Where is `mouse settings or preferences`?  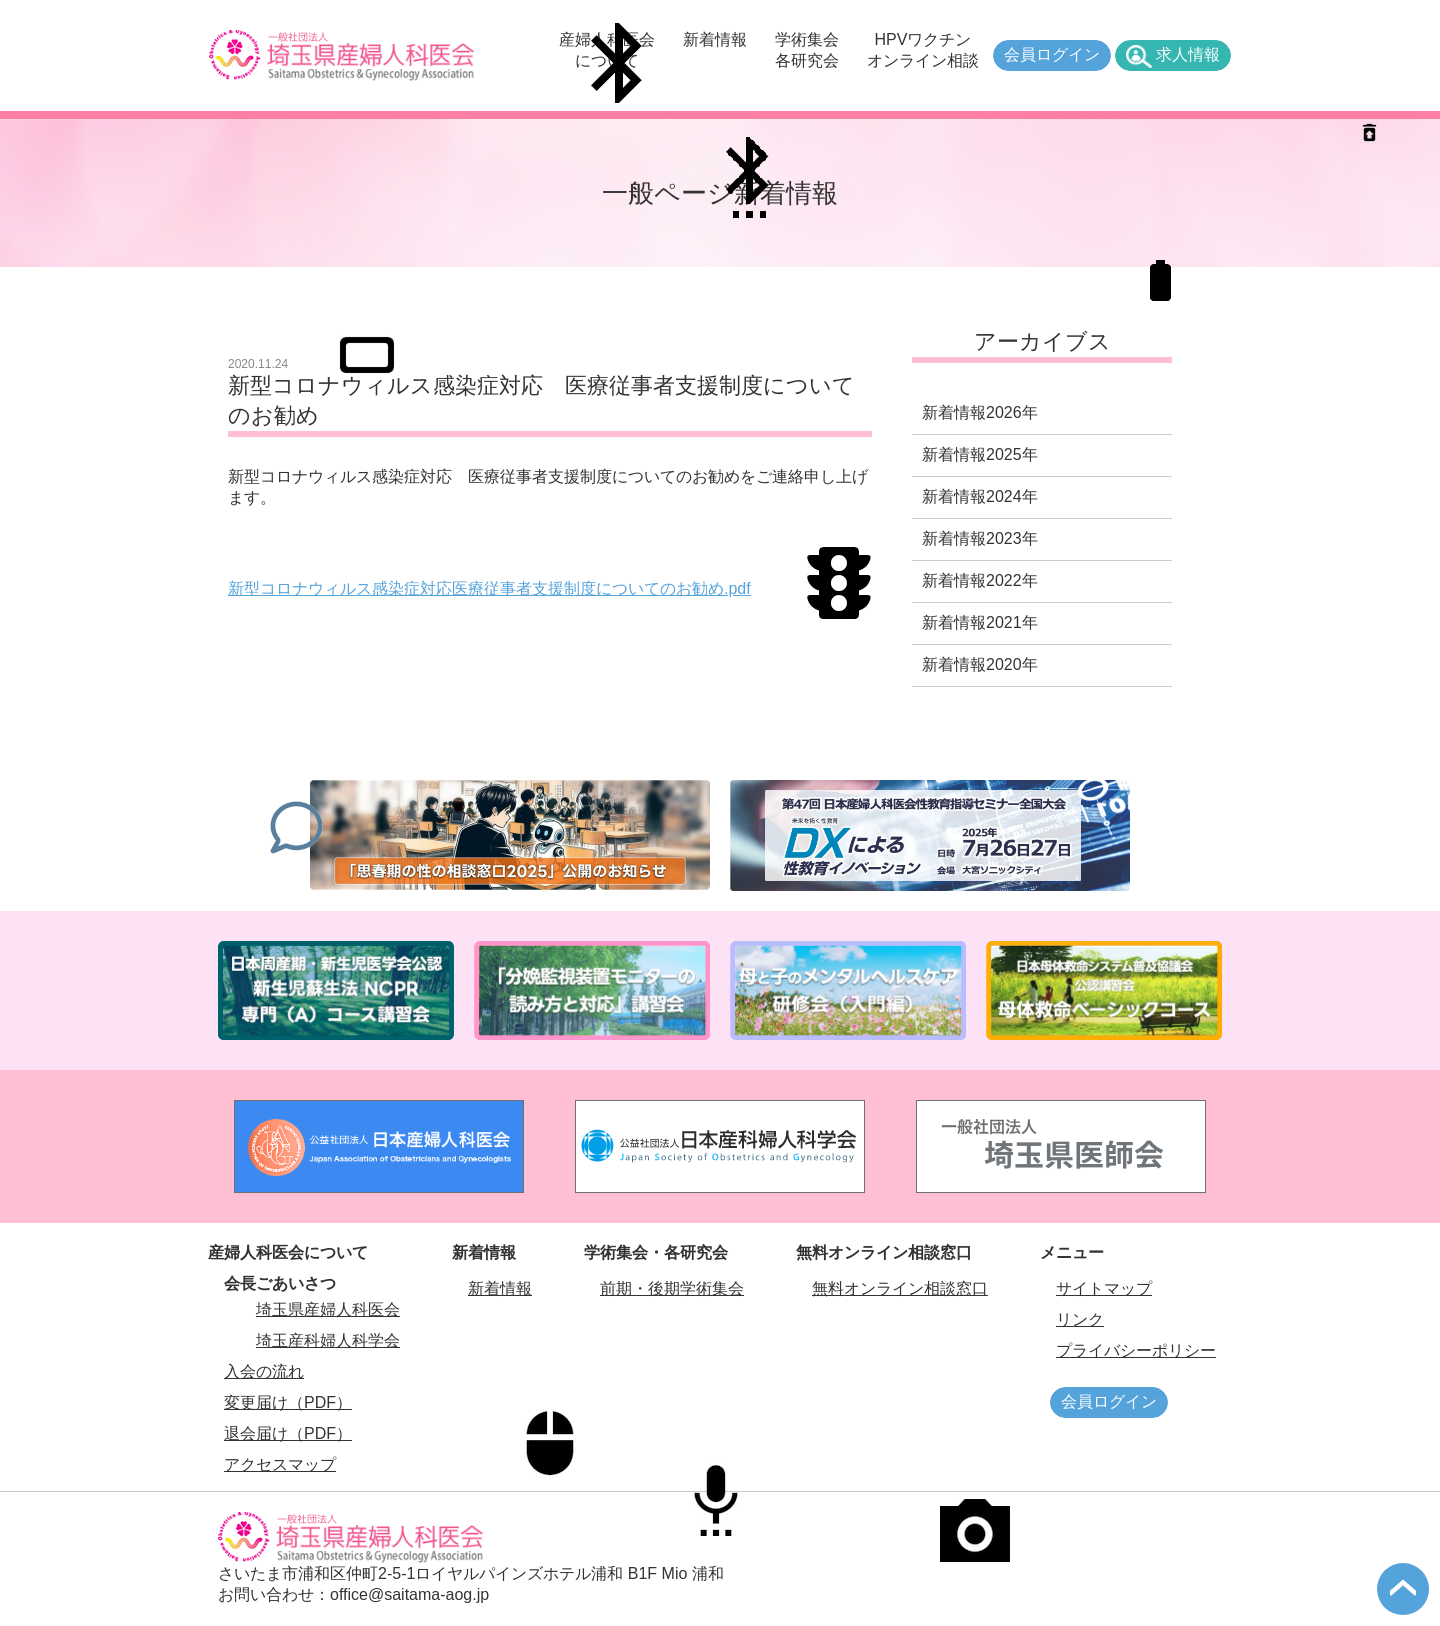
mouse settings or preferences is located at coordinates (550, 1443).